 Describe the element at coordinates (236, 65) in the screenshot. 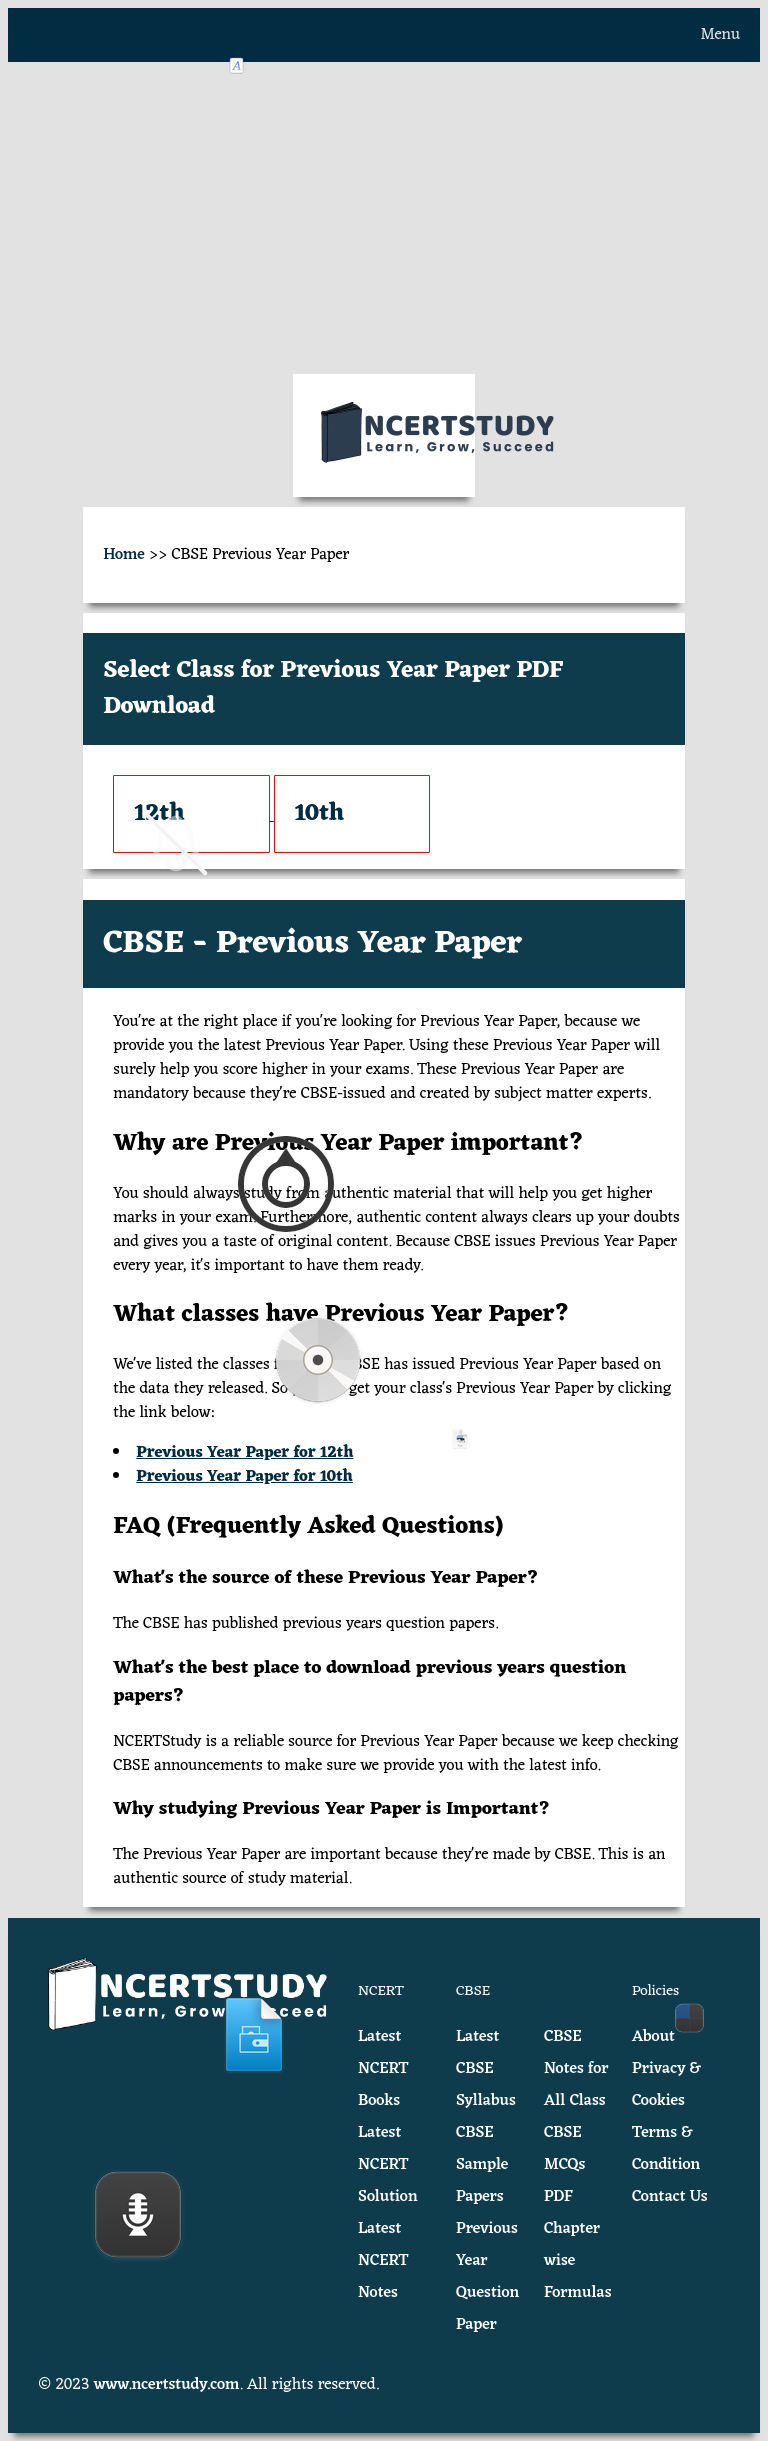

I see `a TrueType font file` at that location.